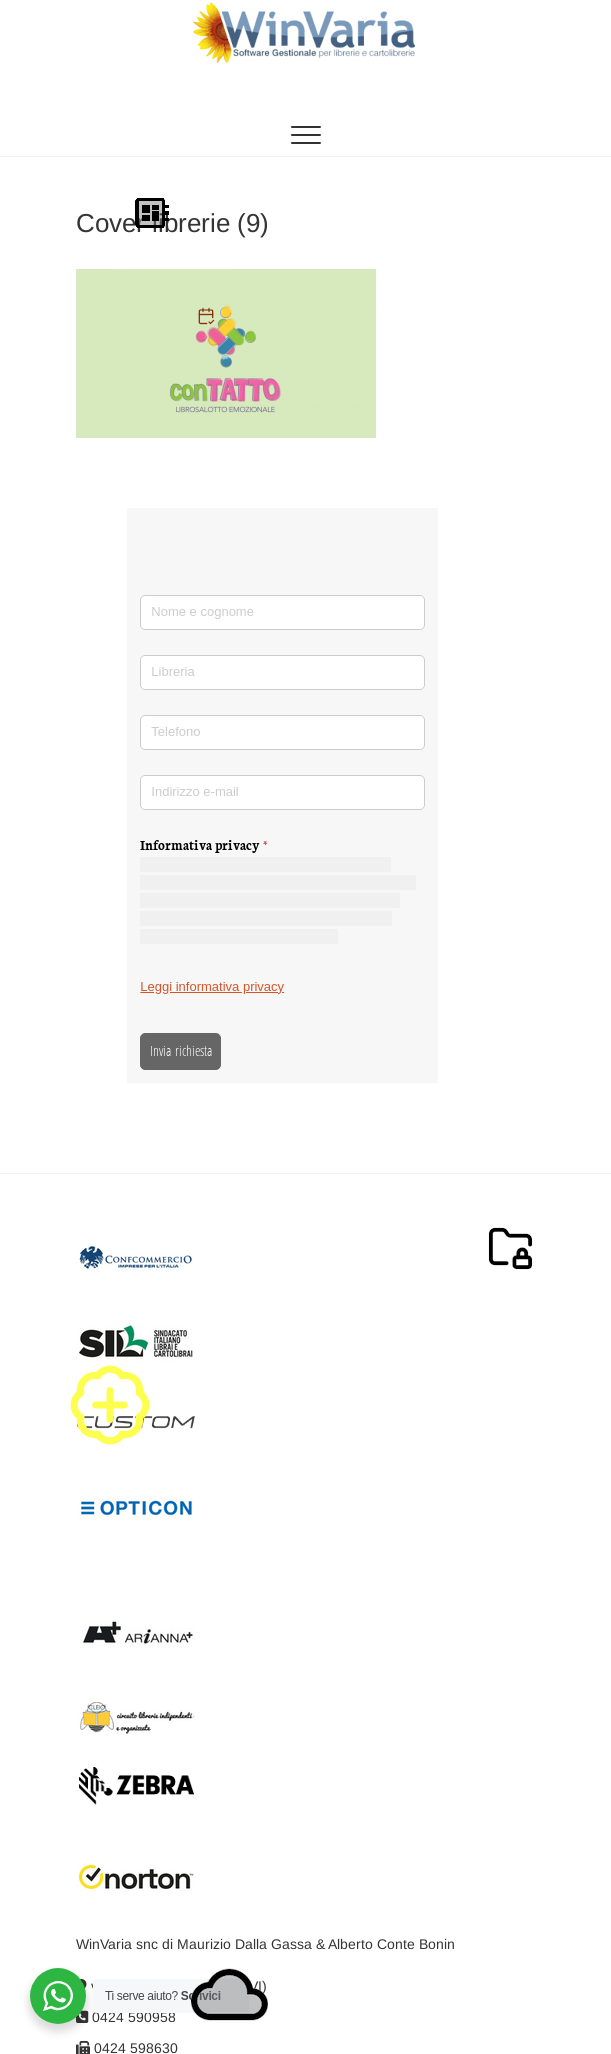  What do you see at coordinates (152, 213) in the screenshot?
I see `access developer or hardware settings` at bounding box center [152, 213].